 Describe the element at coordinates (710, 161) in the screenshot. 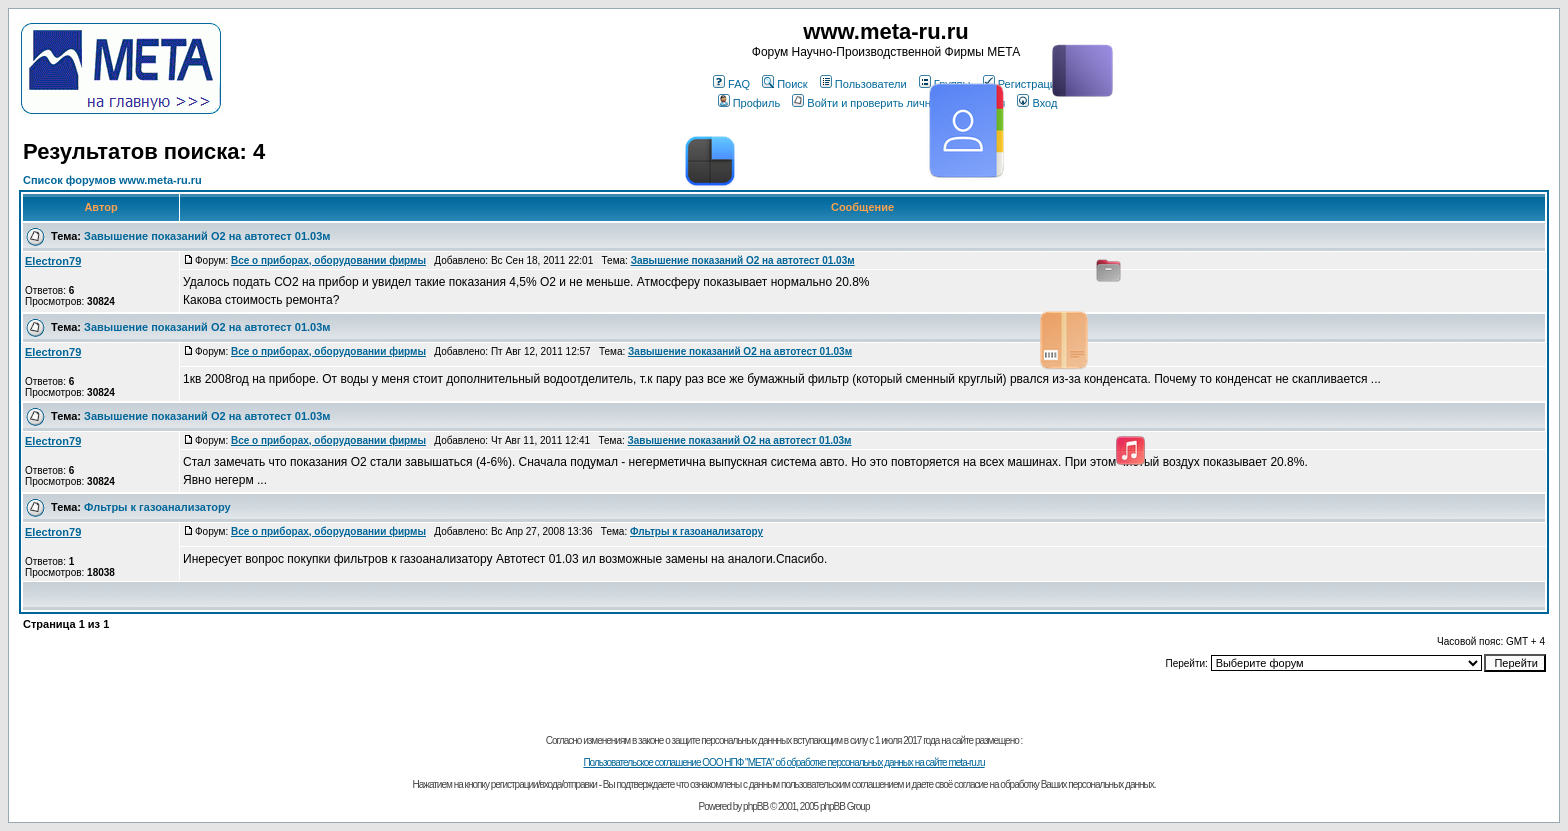

I see `switch to workspace in the top-right position` at that location.